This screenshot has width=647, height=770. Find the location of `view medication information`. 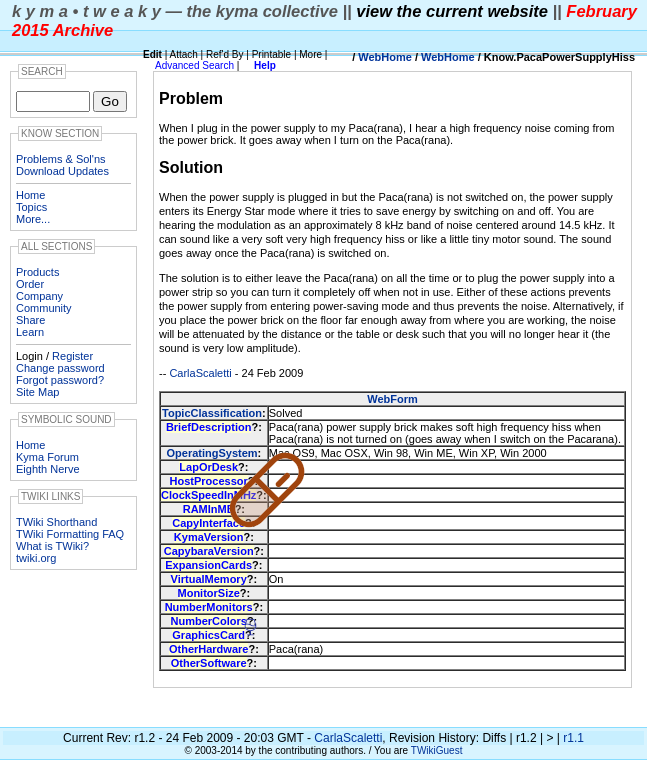

view medication information is located at coordinates (267, 490).